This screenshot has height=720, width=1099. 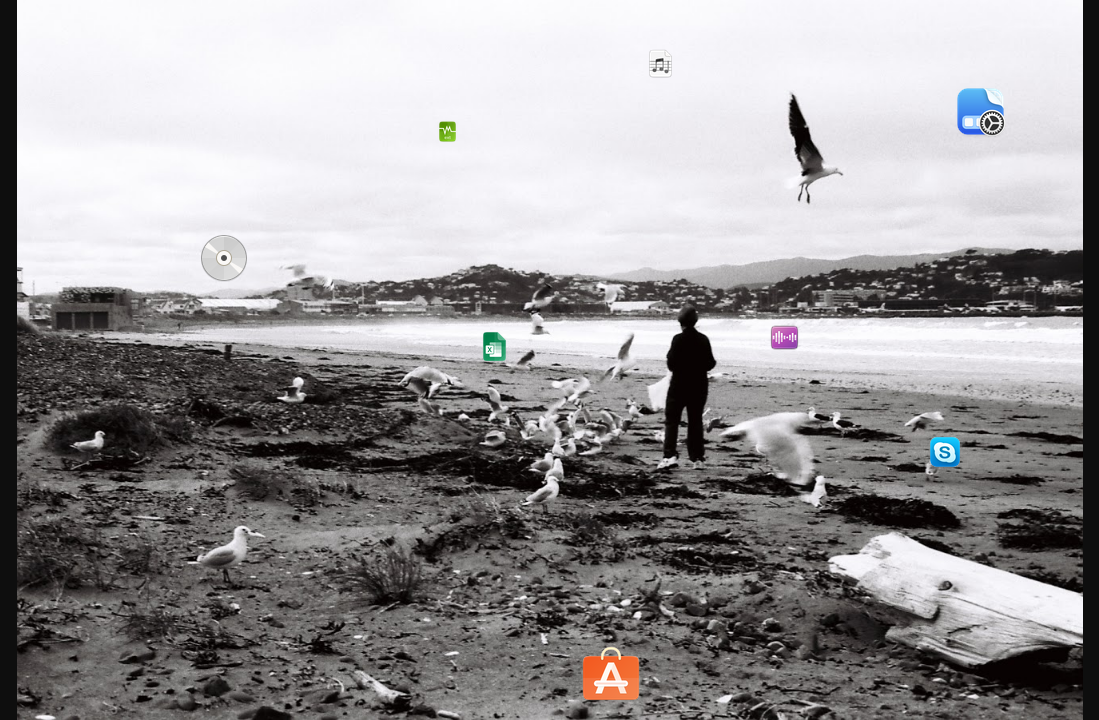 What do you see at coordinates (447, 131) in the screenshot?
I see `virtualbox extension pack file` at bounding box center [447, 131].